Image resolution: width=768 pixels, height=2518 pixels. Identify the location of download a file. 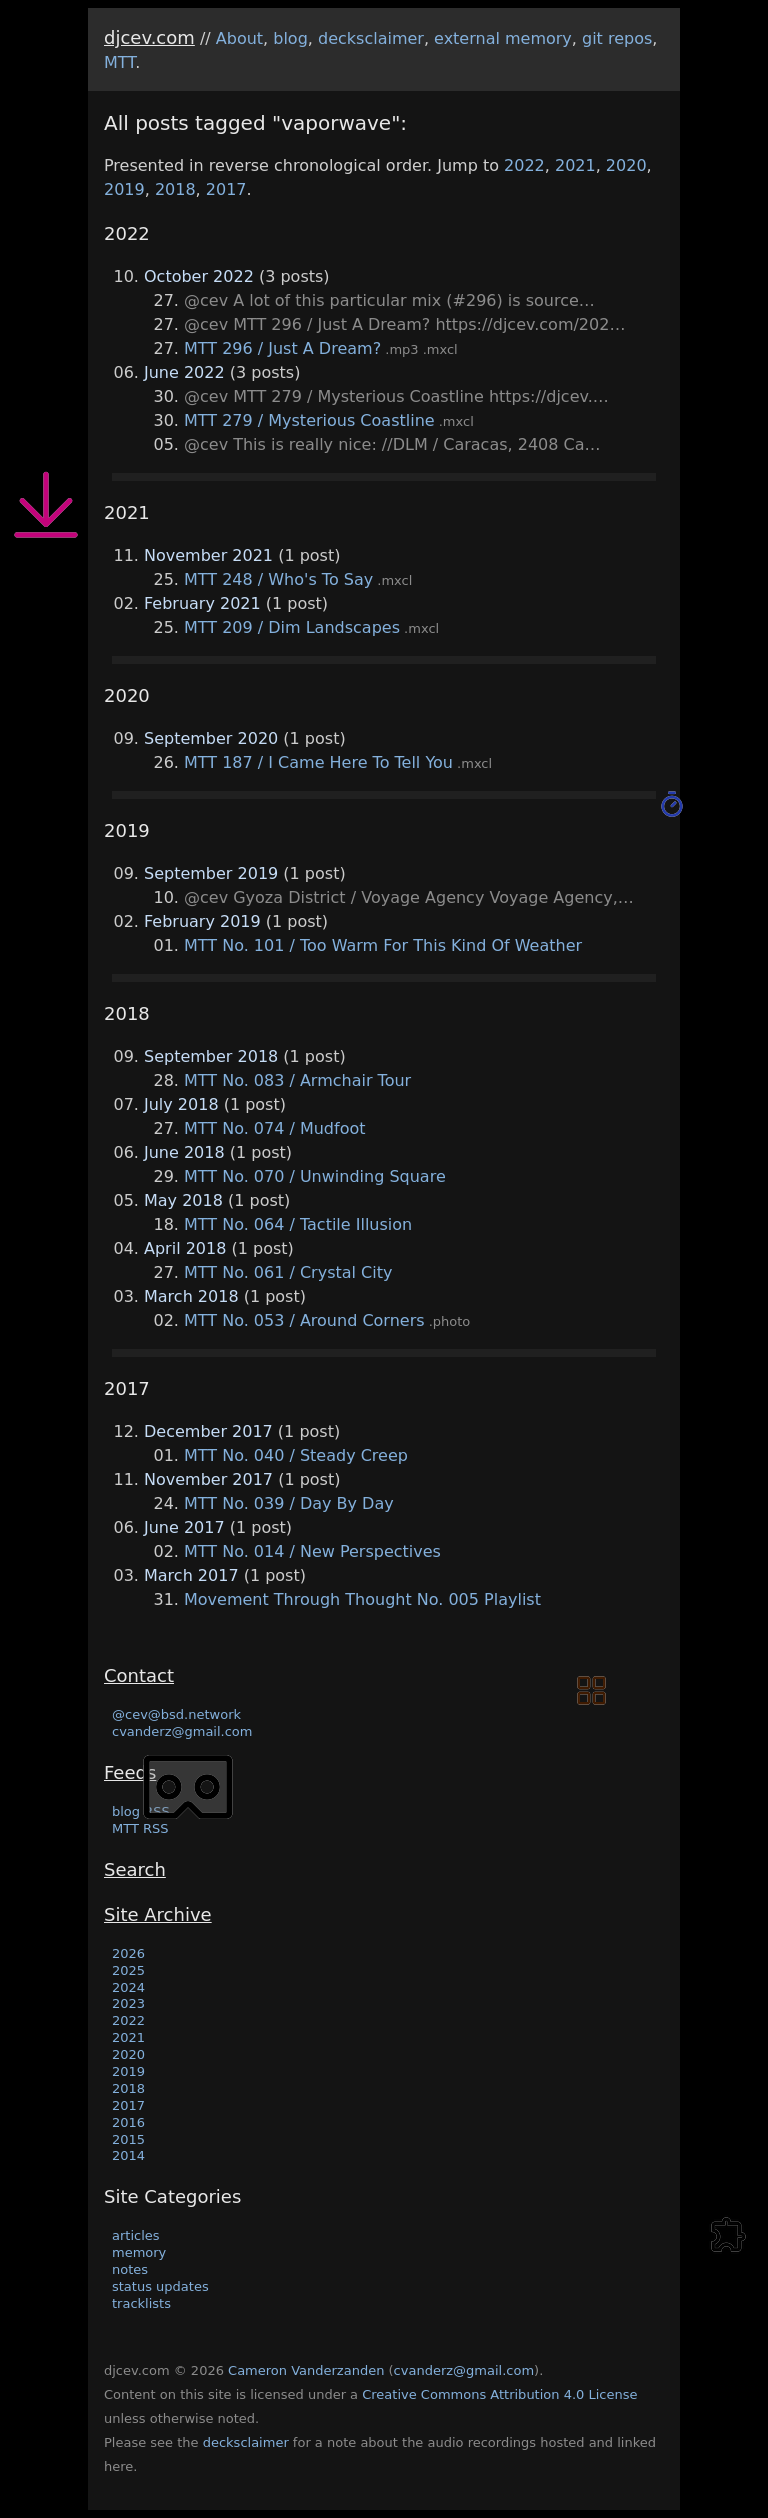
(46, 506).